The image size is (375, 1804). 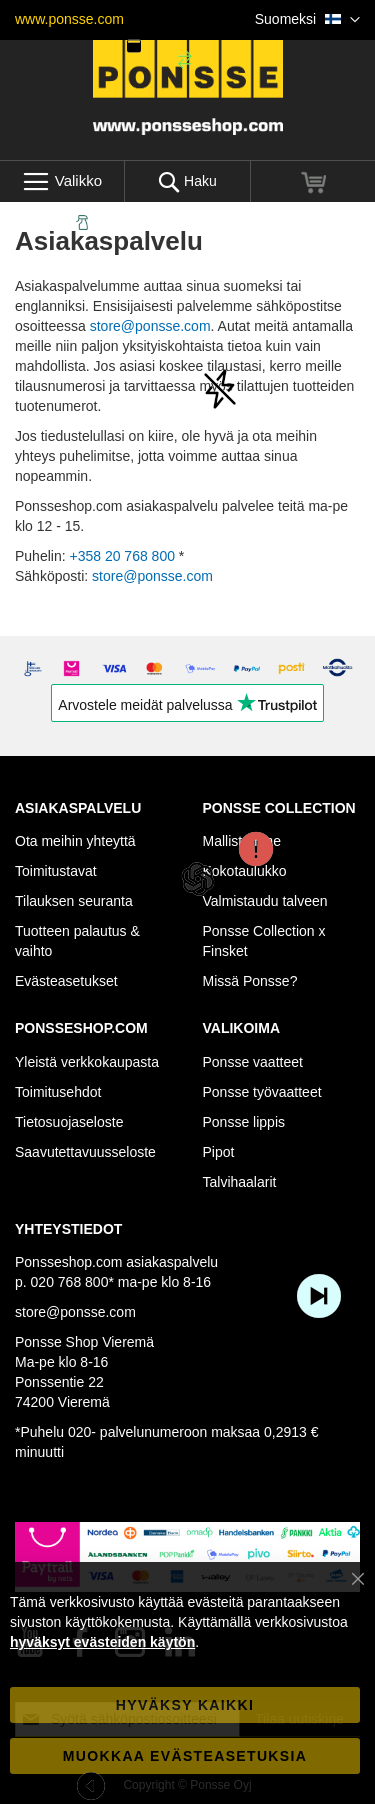 I want to click on access cleaning or household tools, so click(x=82, y=222).